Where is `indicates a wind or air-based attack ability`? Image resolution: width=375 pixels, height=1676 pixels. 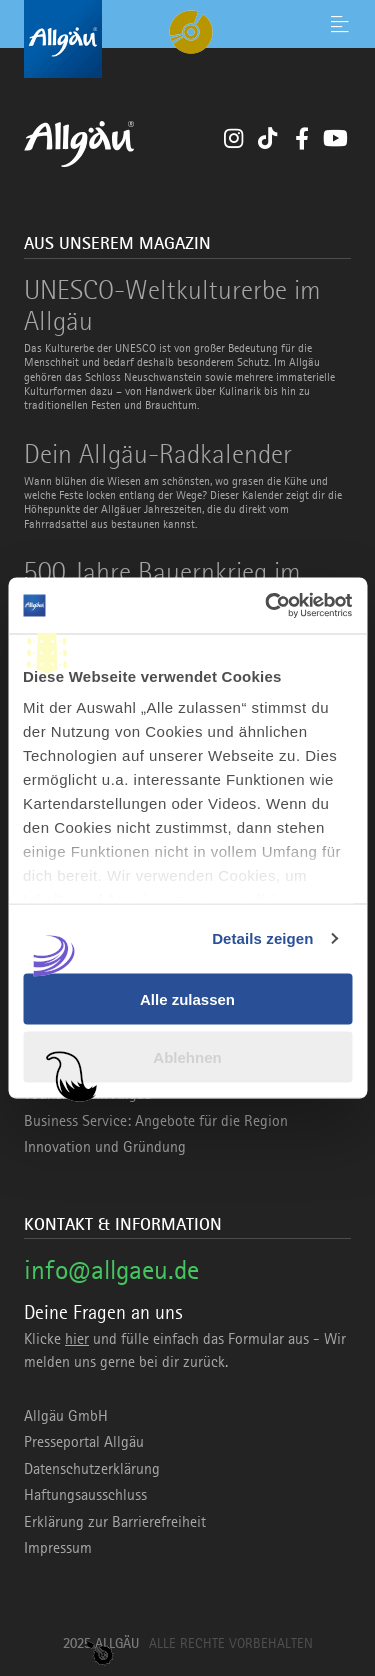
indicates a wind or air-based attack ability is located at coordinates (54, 956).